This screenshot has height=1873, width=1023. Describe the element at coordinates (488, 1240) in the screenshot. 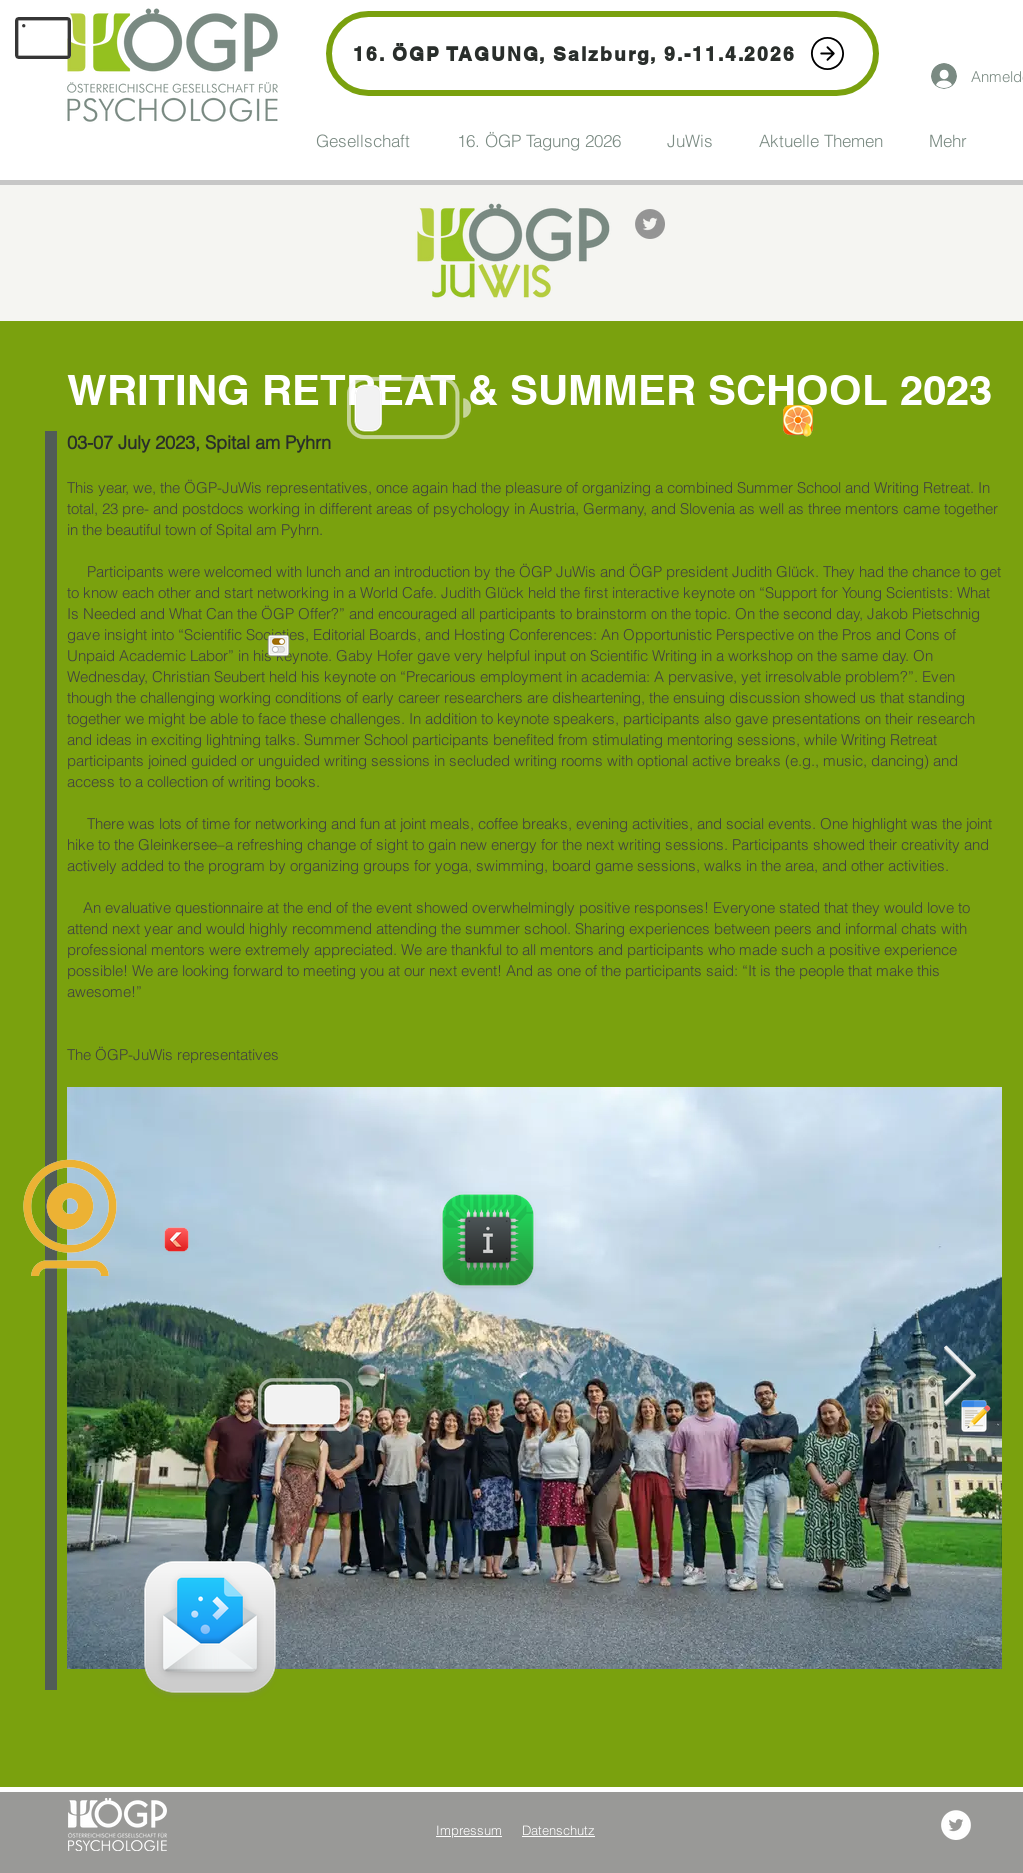

I see `open hwloc hardware locality utility` at that location.